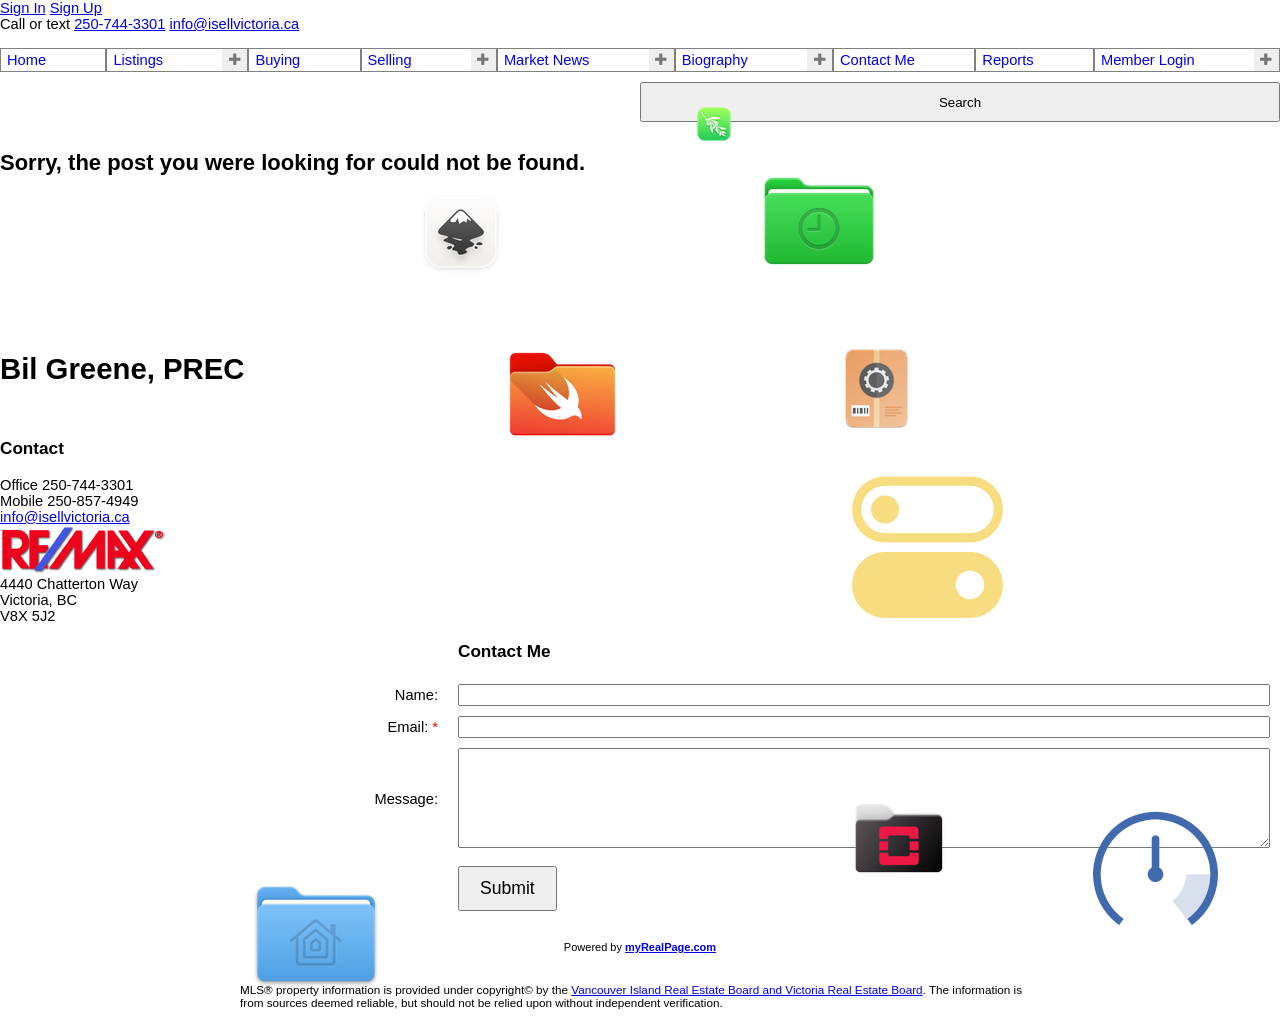 The height and width of the screenshot is (1029, 1280). What do you see at coordinates (316, 934) in the screenshot?
I see `open HomeKit accessories and settings folder` at bounding box center [316, 934].